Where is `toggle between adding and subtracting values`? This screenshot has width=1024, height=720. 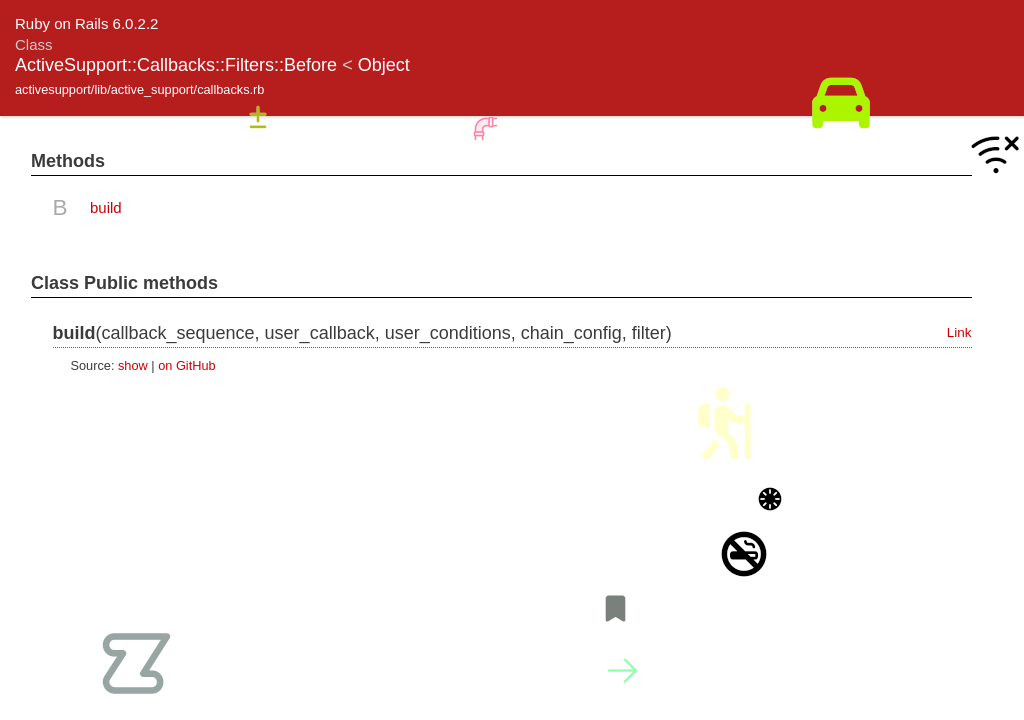
toggle between adding and subtracting values is located at coordinates (258, 117).